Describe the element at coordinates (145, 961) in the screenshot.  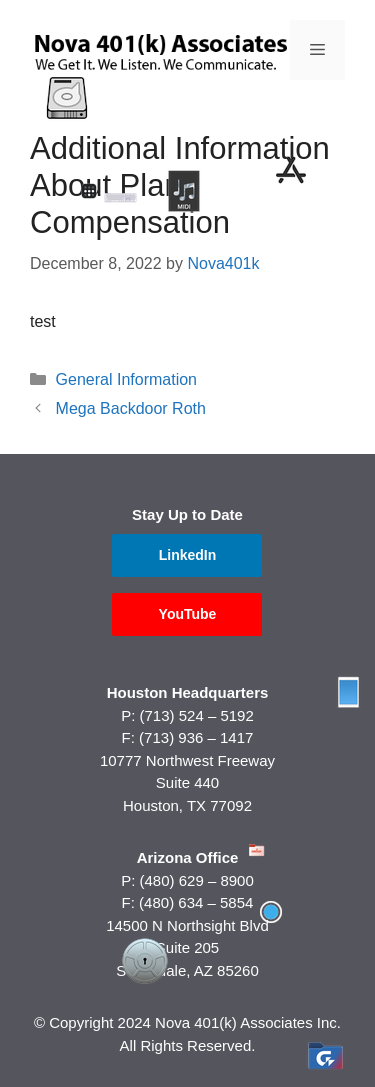
I see `access archived camera footage in iMovie` at that location.